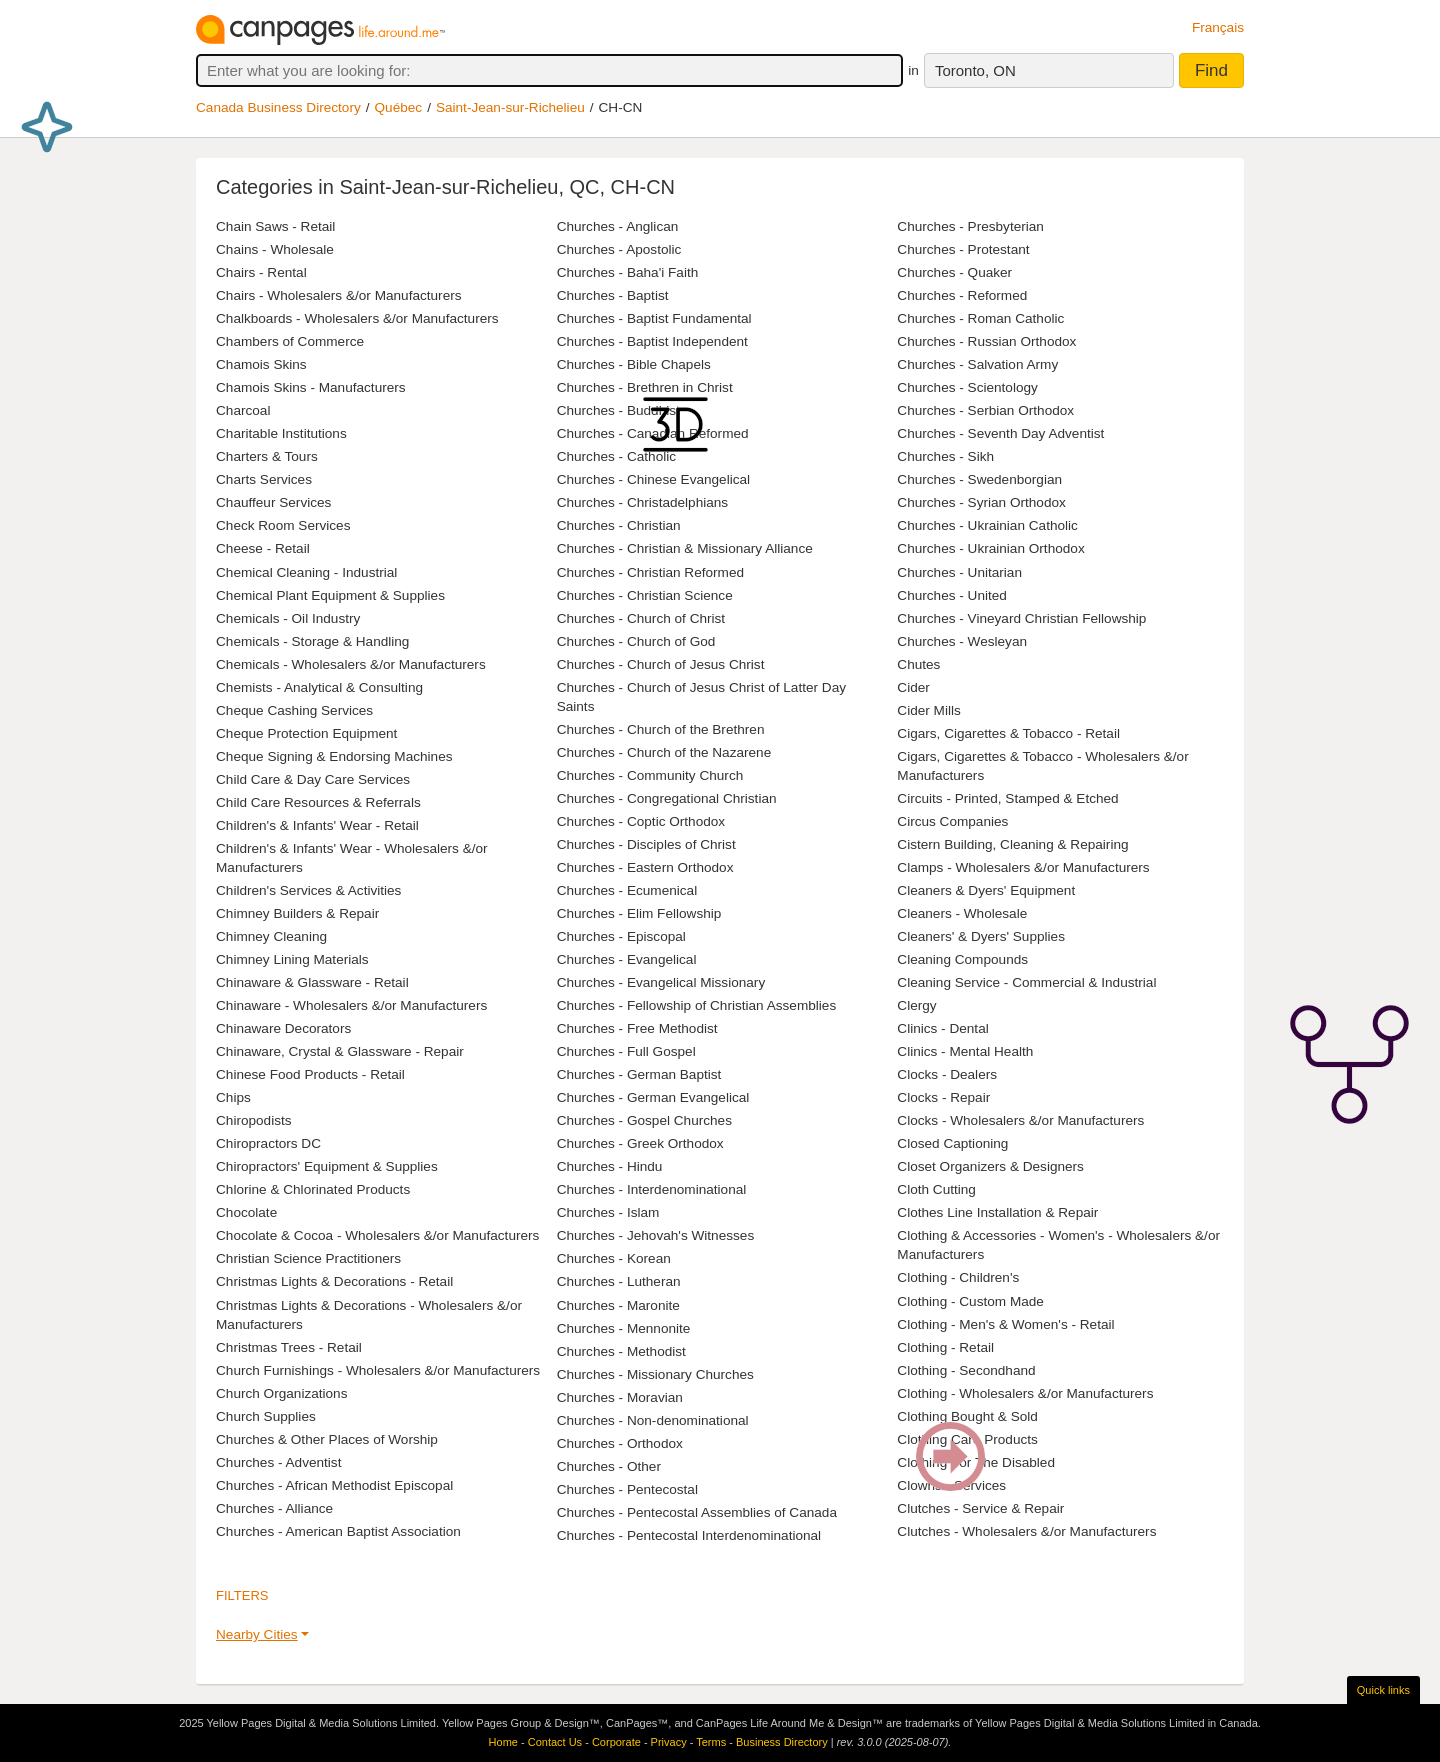 This screenshot has height=1762, width=1440. Describe the element at coordinates (950, 1456) in the screenshot. I see `navigate to the next item or screen` at that location.